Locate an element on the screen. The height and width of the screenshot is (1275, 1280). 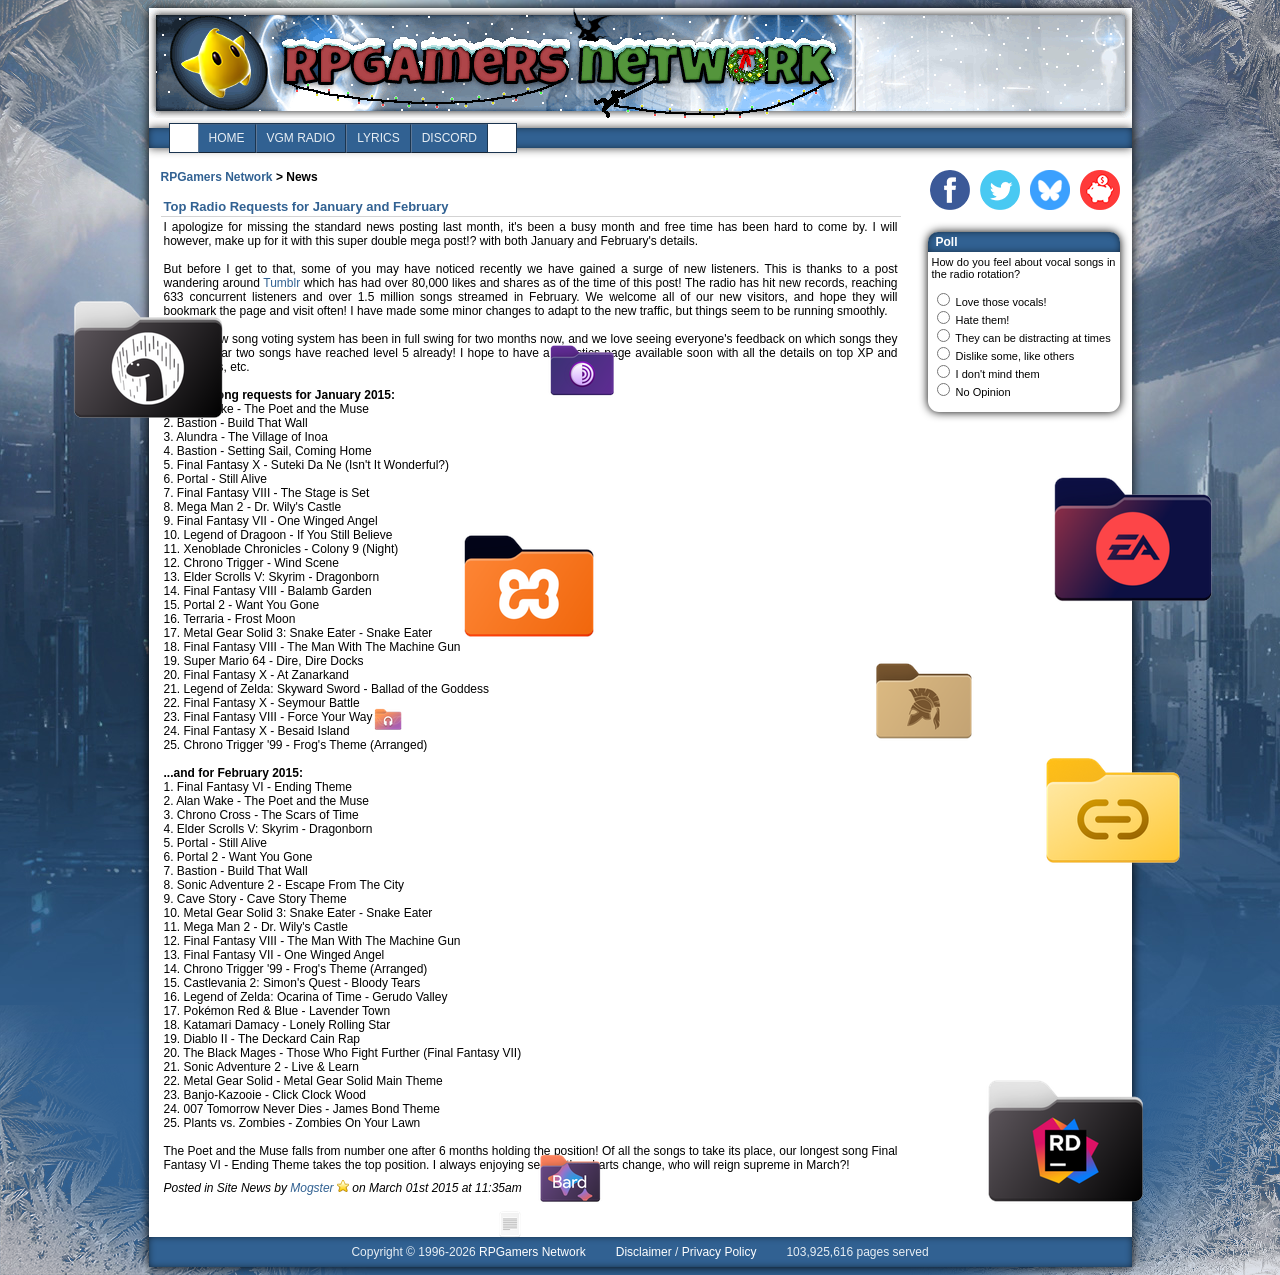
folder for EA (Electronic Arts) games or applications is located at coordinates (1132, 543).